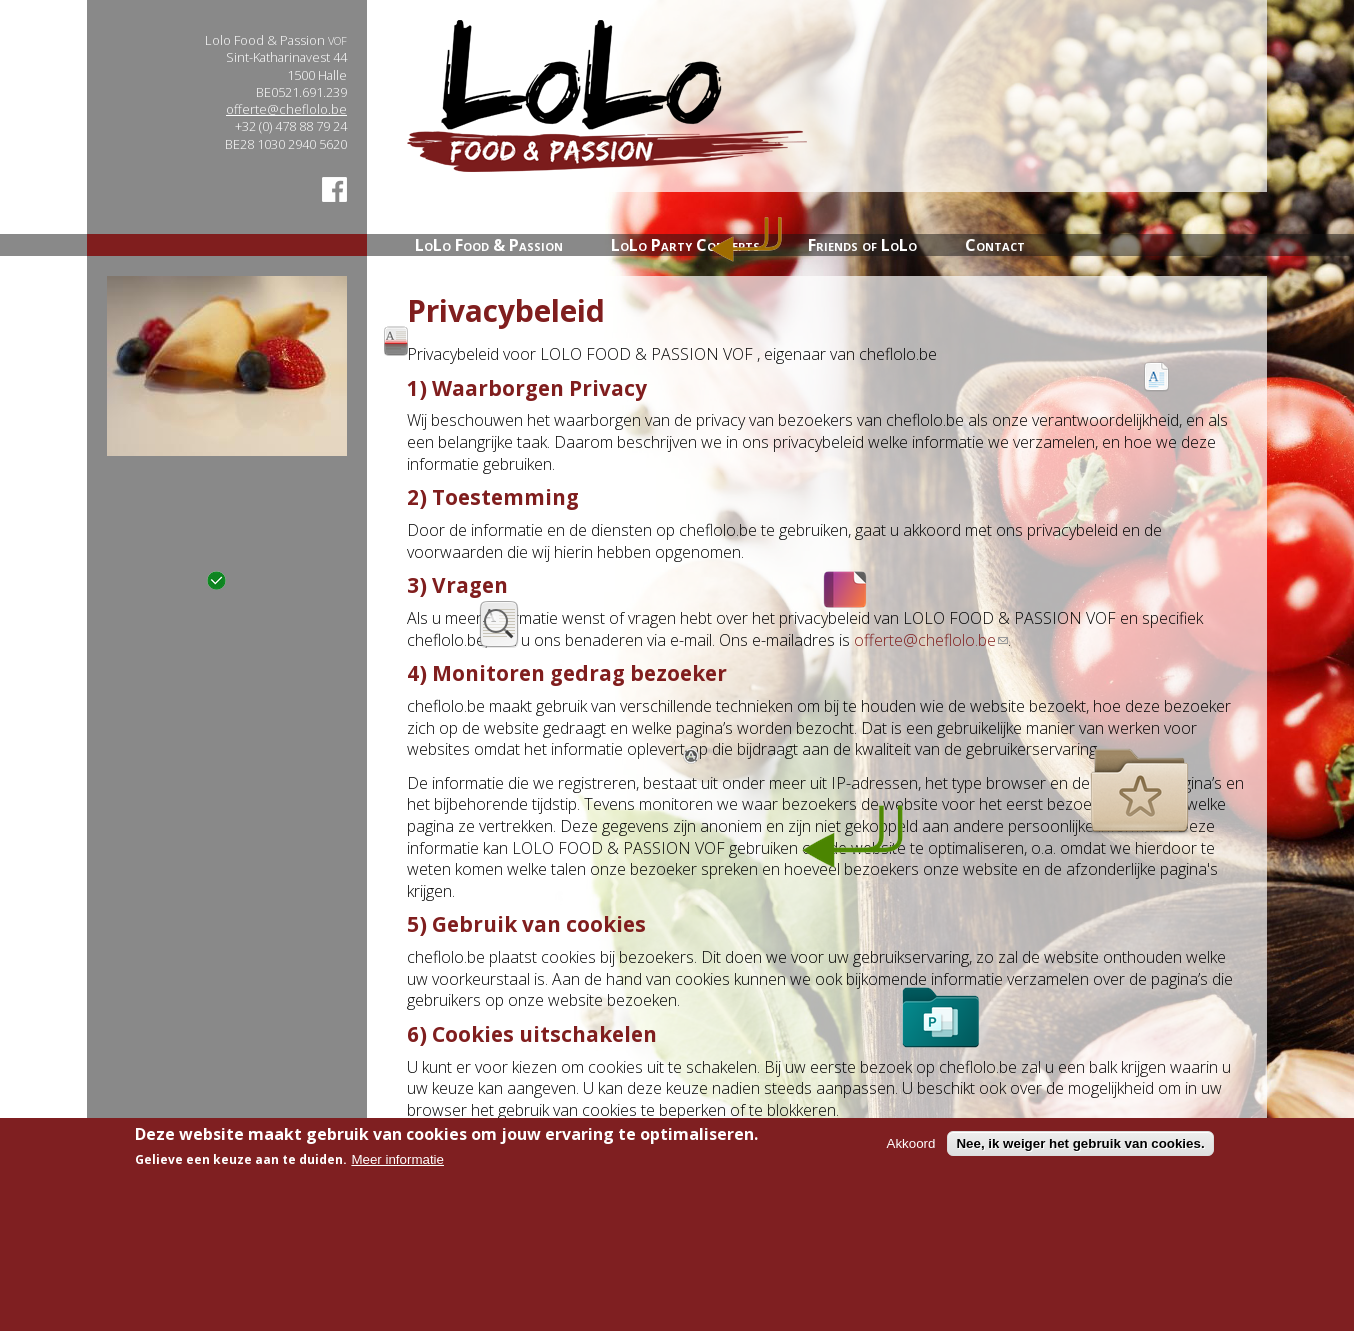  What do you see at coordinates (851, 836) in the screenshot?
I see `reply to all recipients of an email` at bounding box center [851, 836].